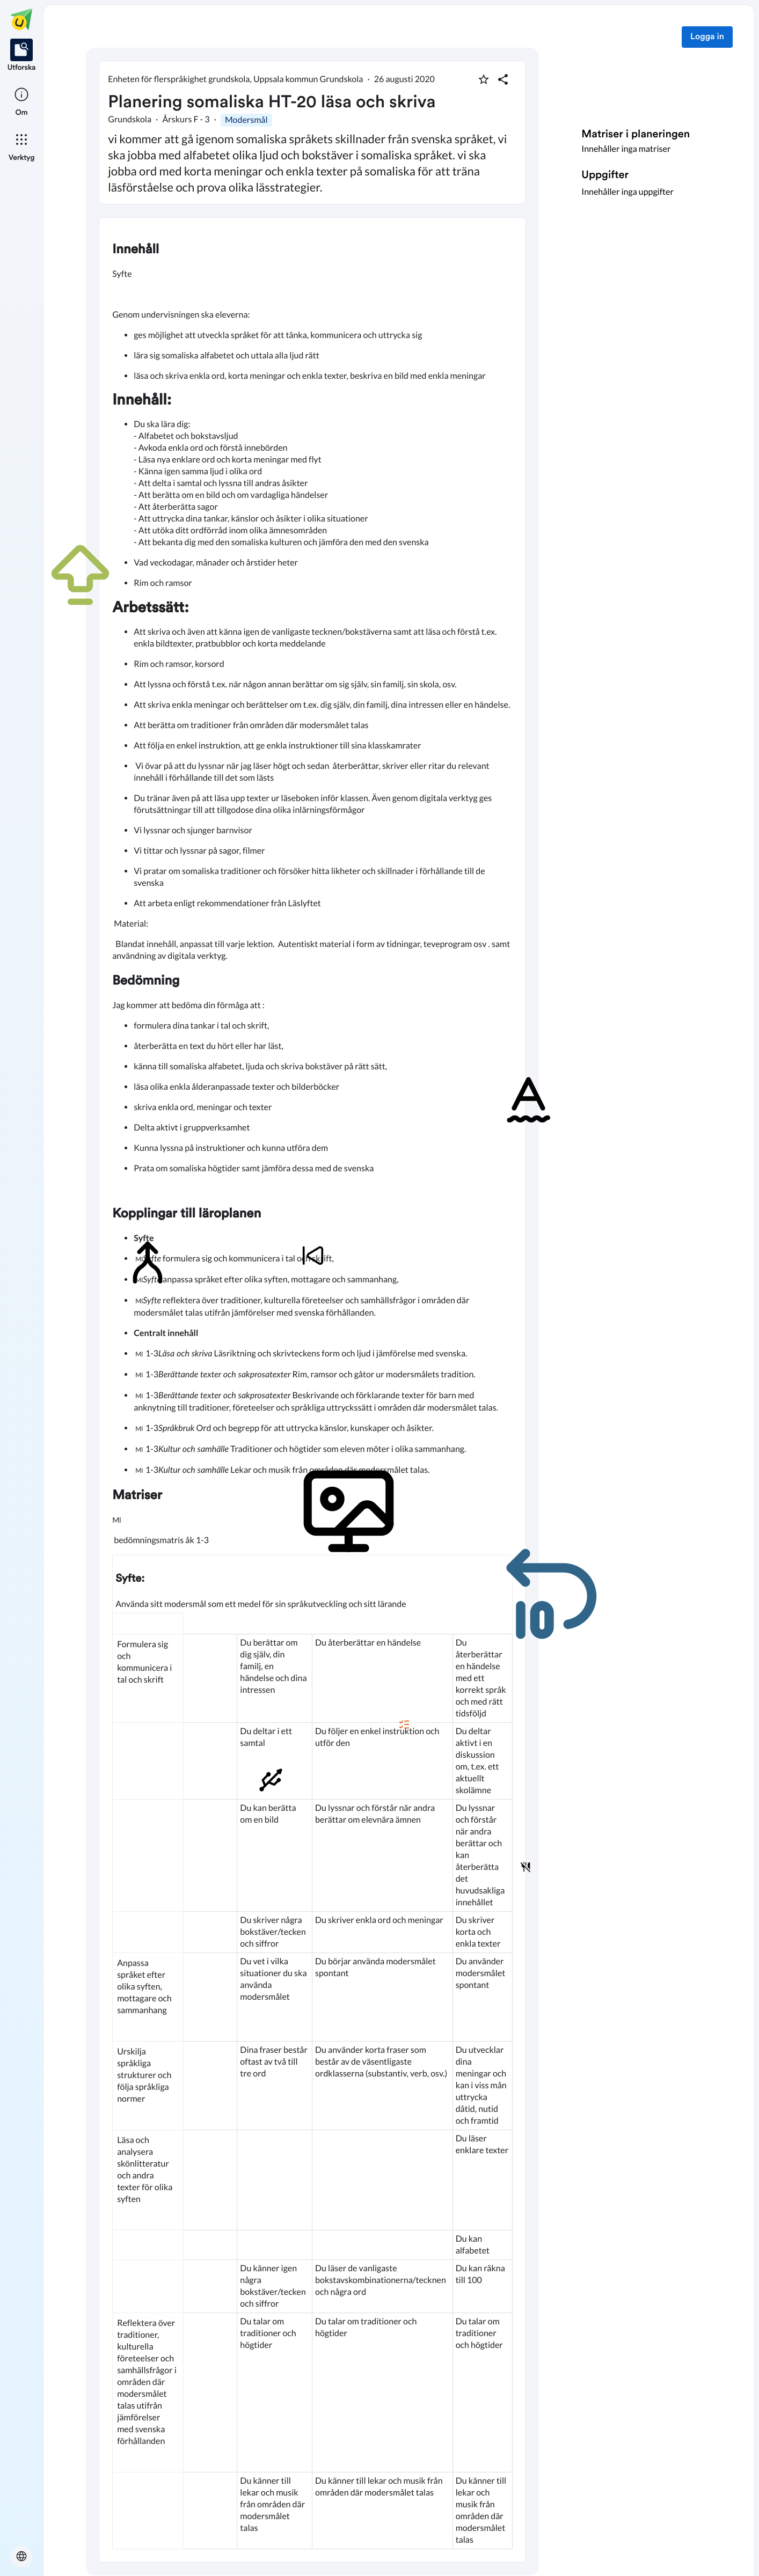  What do you see at coordinates (526, 1867) in the screenshot?
I see `indicates no food or meals available` at bounding box center [526, 1867].